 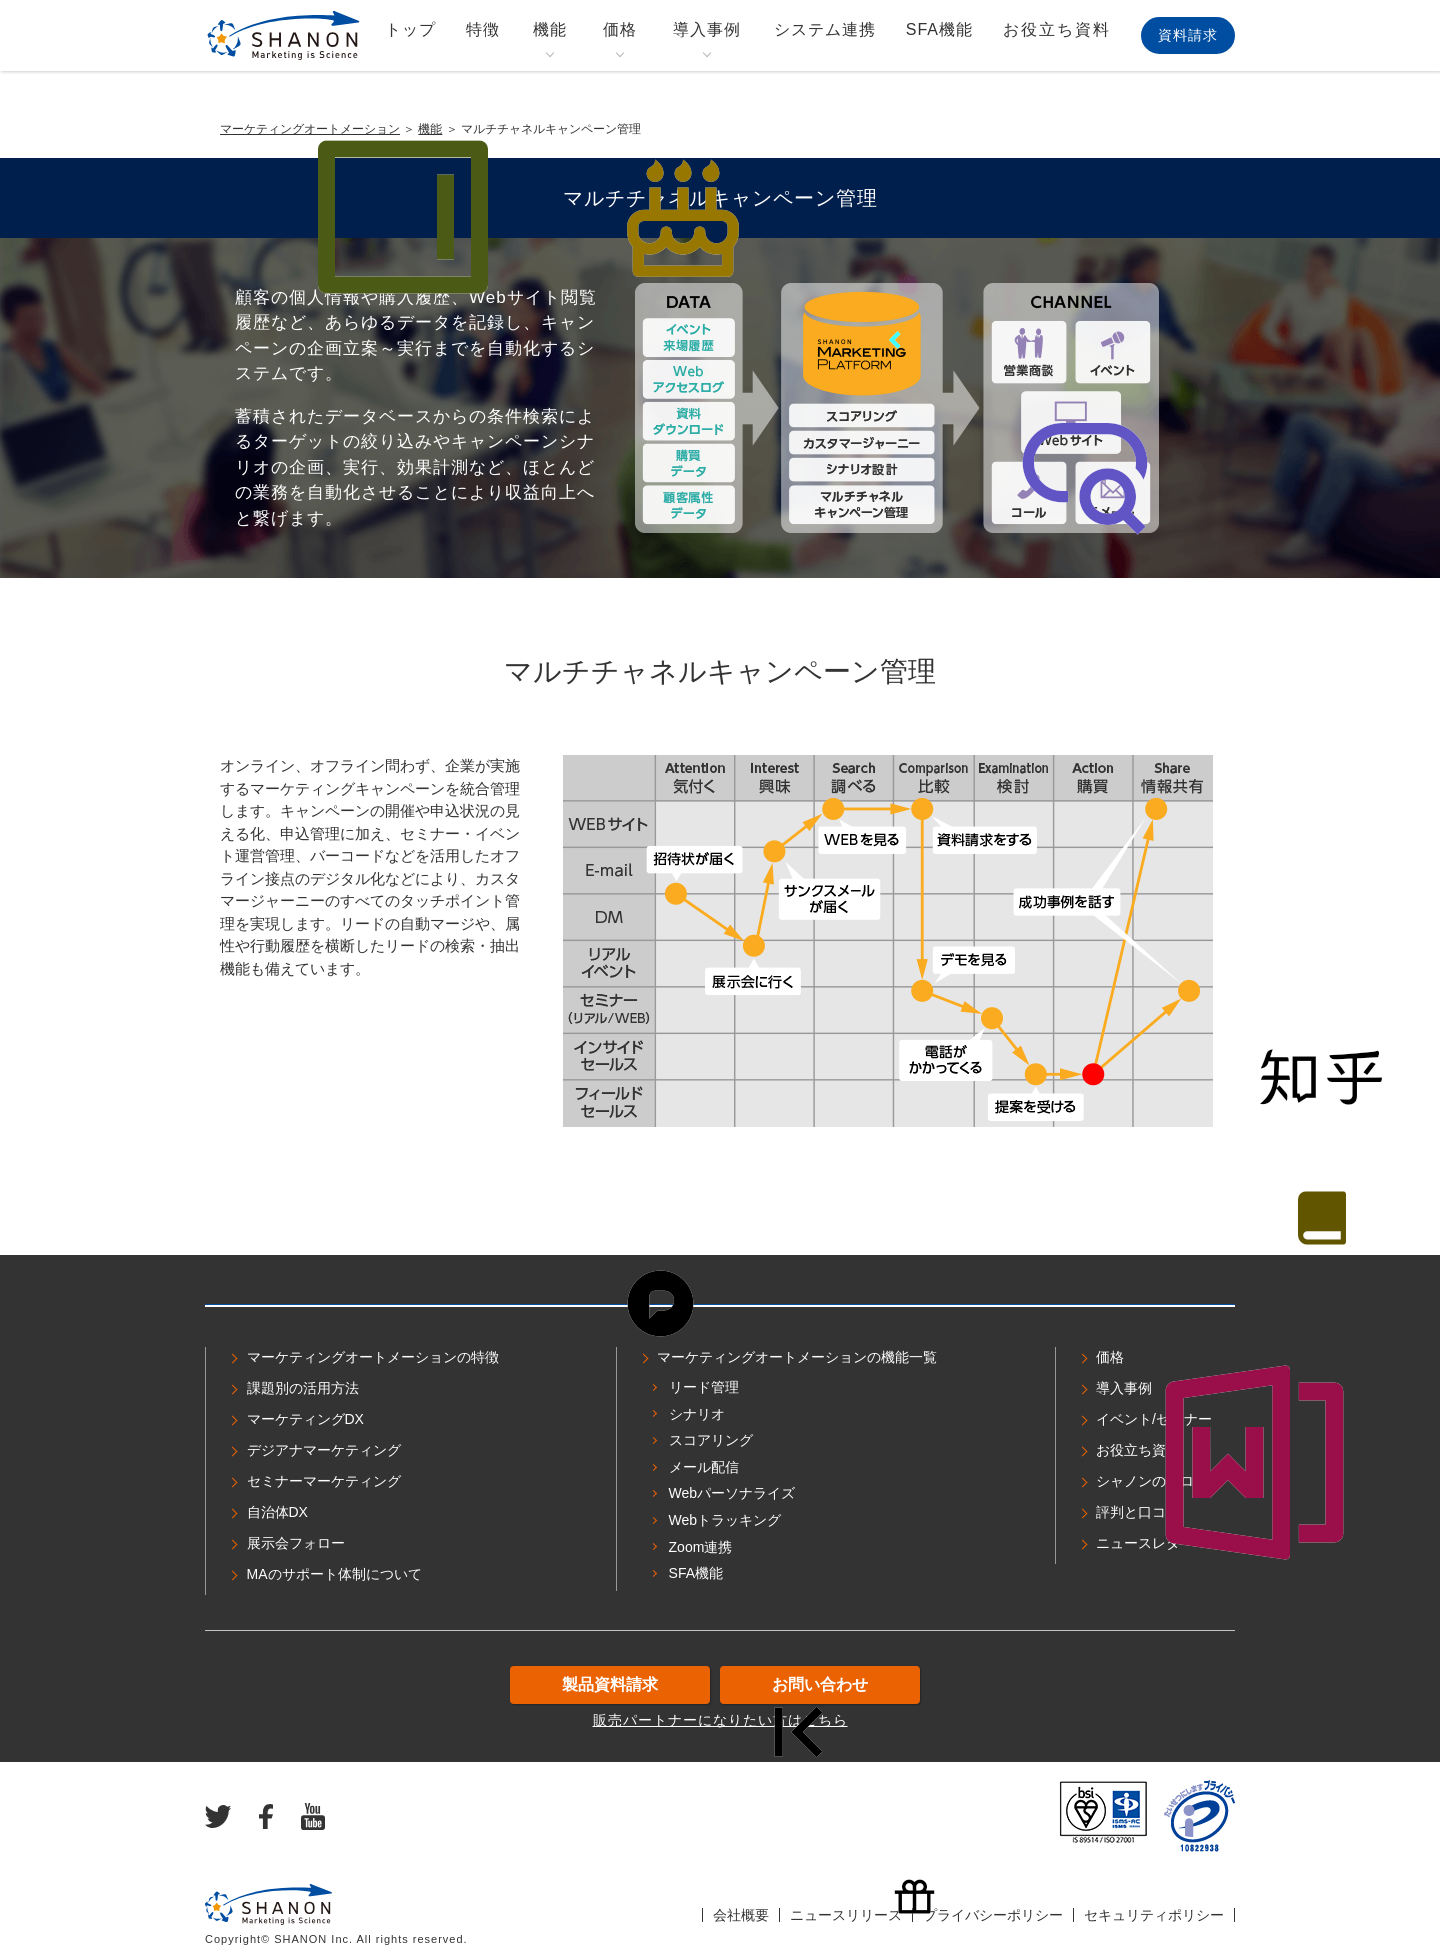 What do you see at coordinates (1322, 1218) in the screenshot?
I see `open a book or reading app` at bounding box center [1322, 1218].